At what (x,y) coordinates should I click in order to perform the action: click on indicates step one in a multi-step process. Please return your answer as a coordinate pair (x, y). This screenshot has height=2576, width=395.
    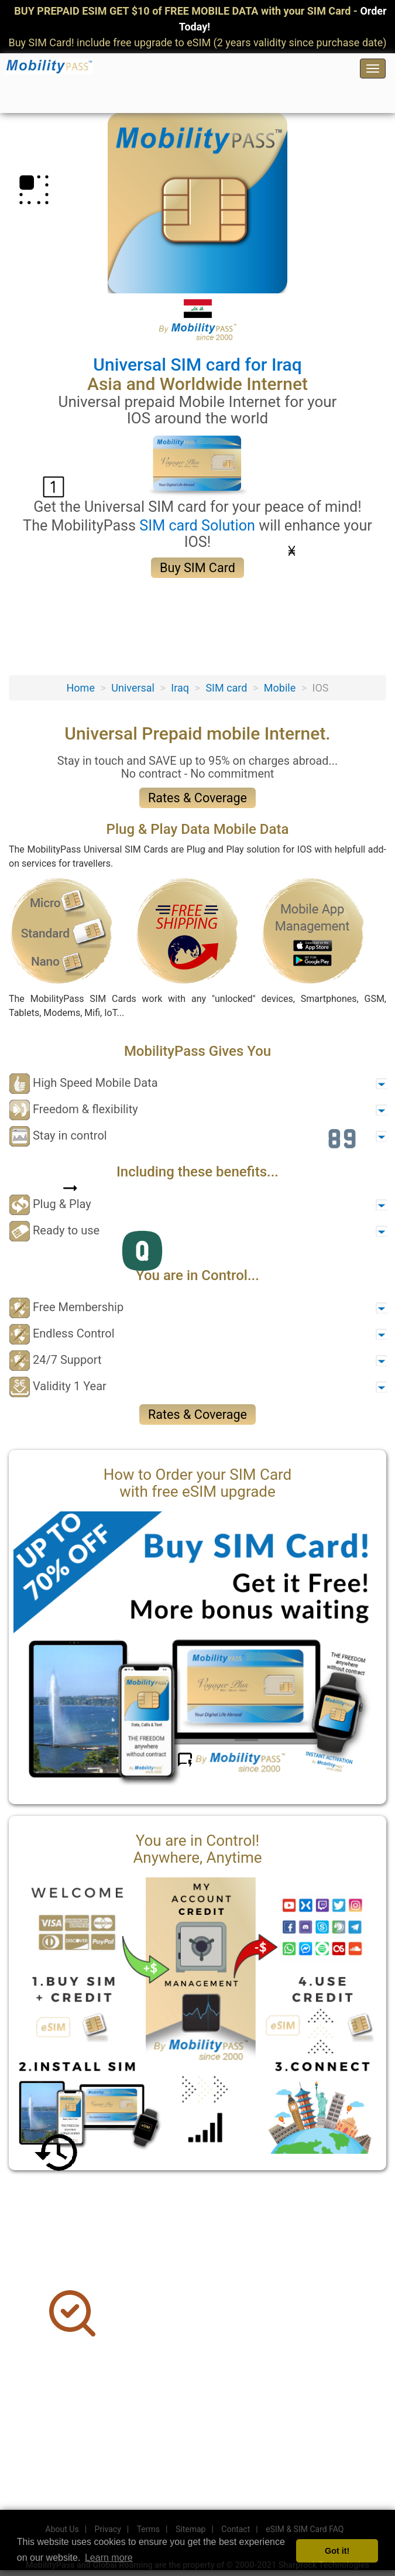
    Looking at the image, I should click on (53, 487).